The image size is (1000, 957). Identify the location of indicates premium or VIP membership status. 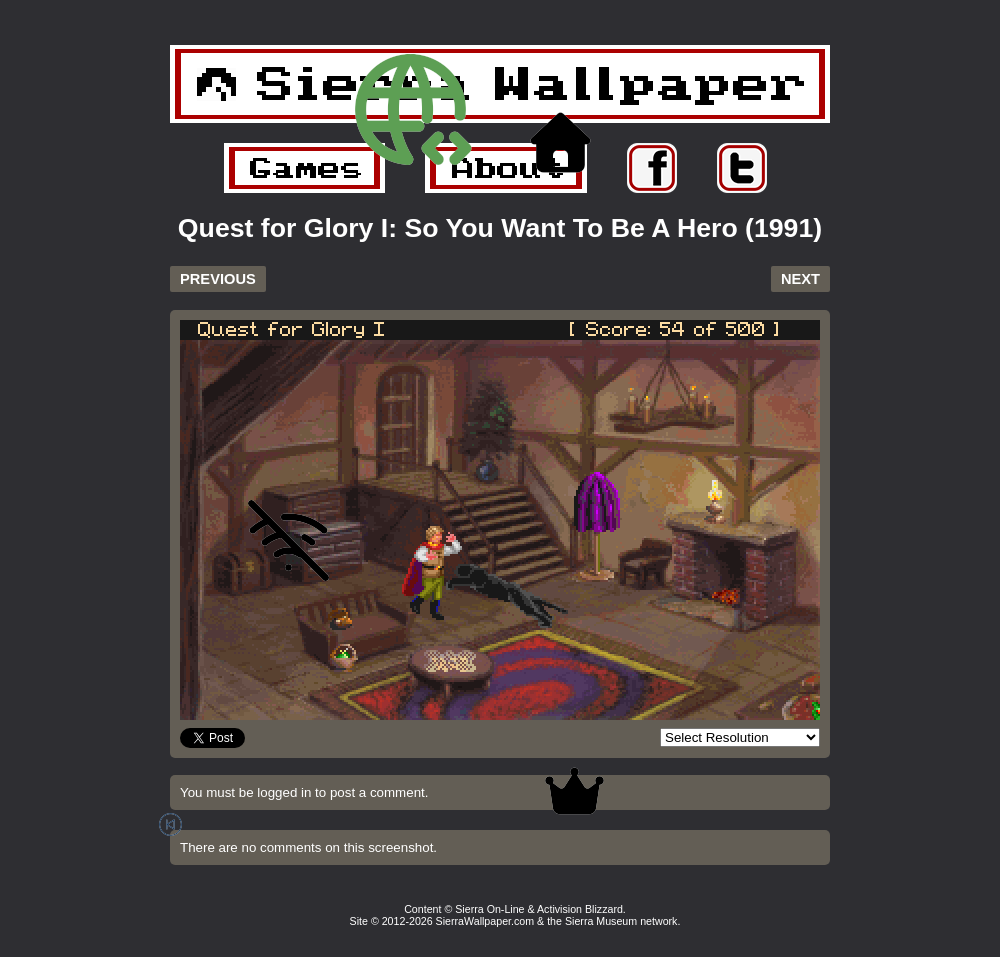
(574, 793).